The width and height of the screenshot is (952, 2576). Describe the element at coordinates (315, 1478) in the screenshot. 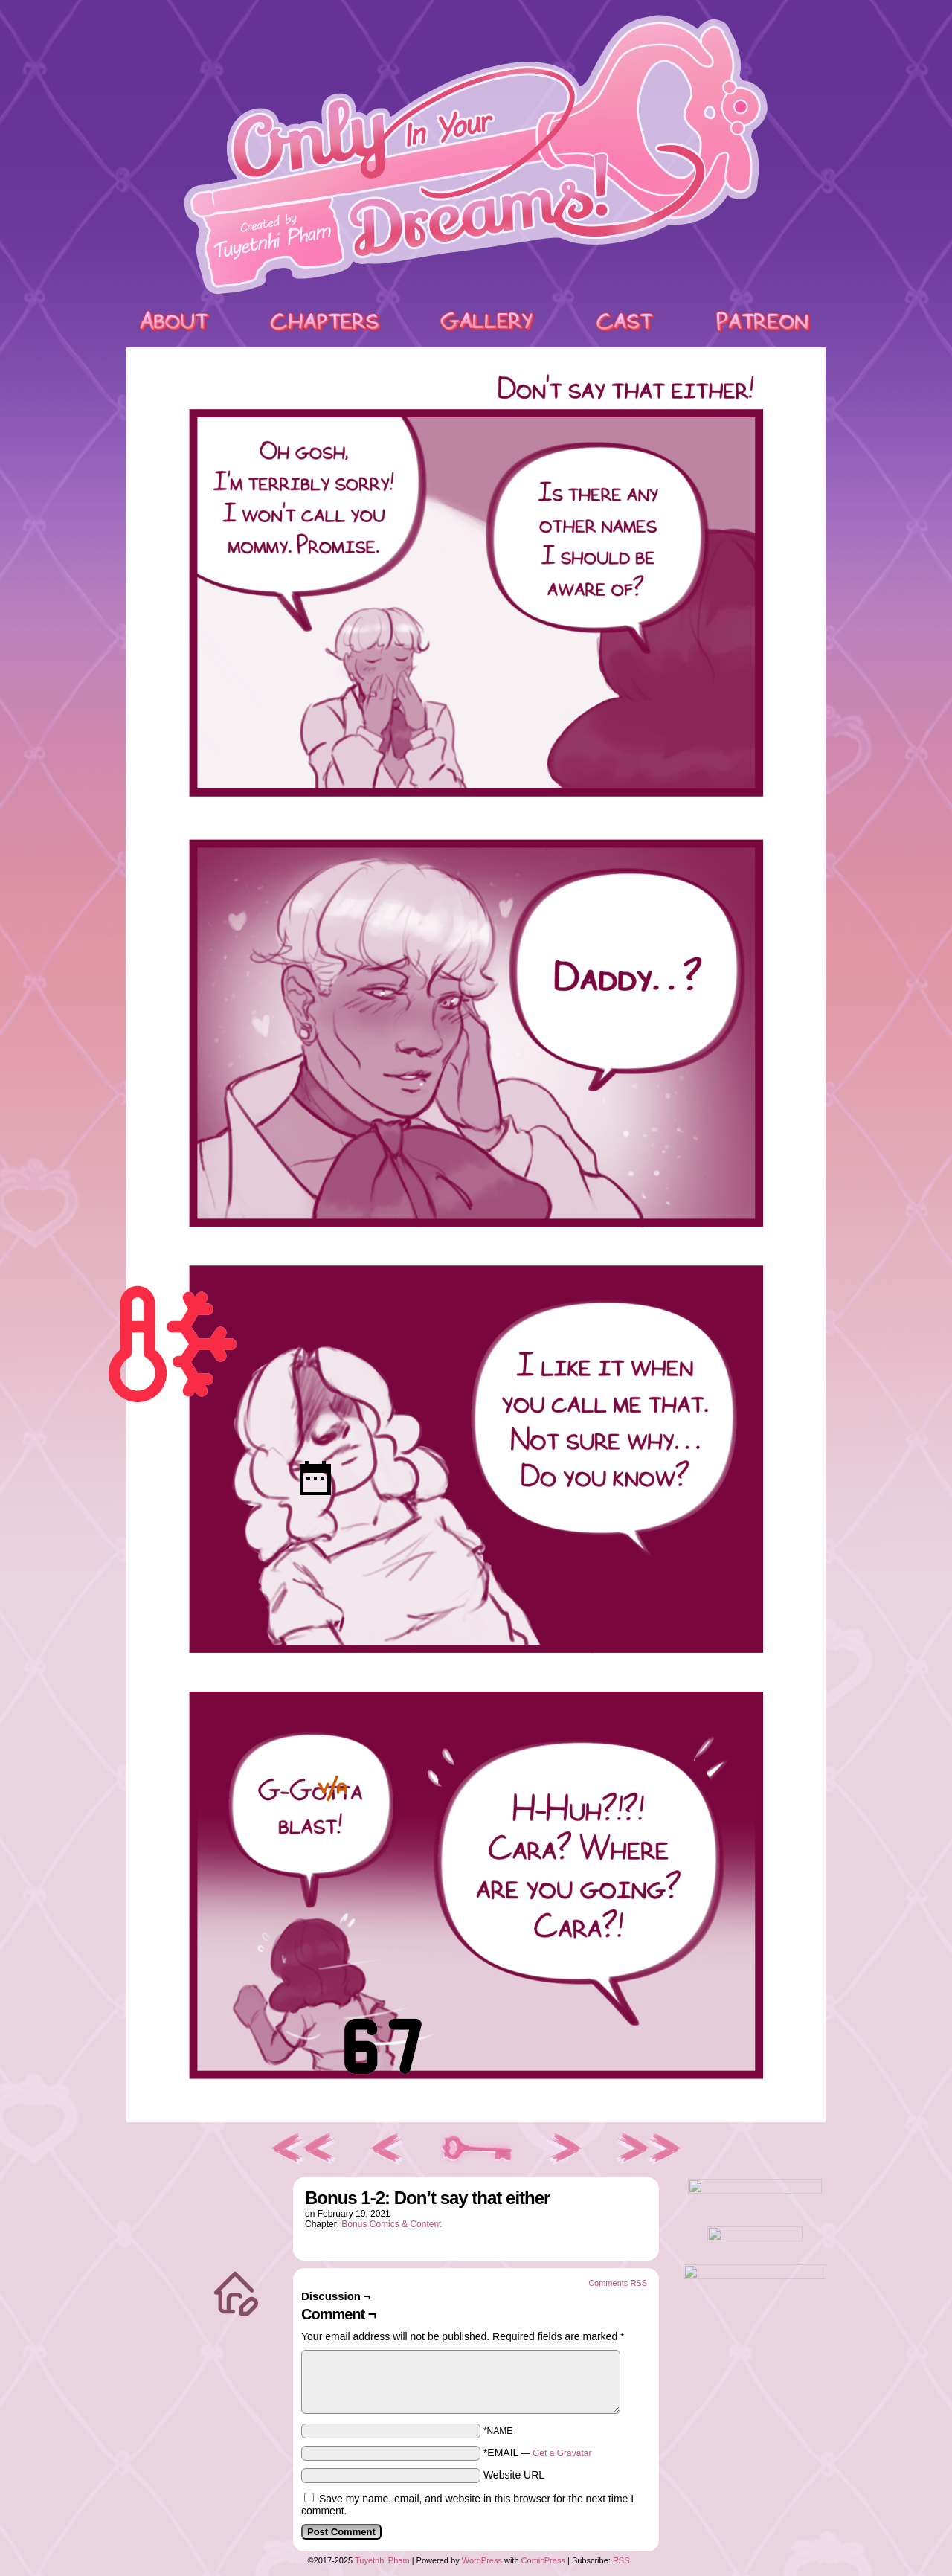

I see `select a date range` at that location.